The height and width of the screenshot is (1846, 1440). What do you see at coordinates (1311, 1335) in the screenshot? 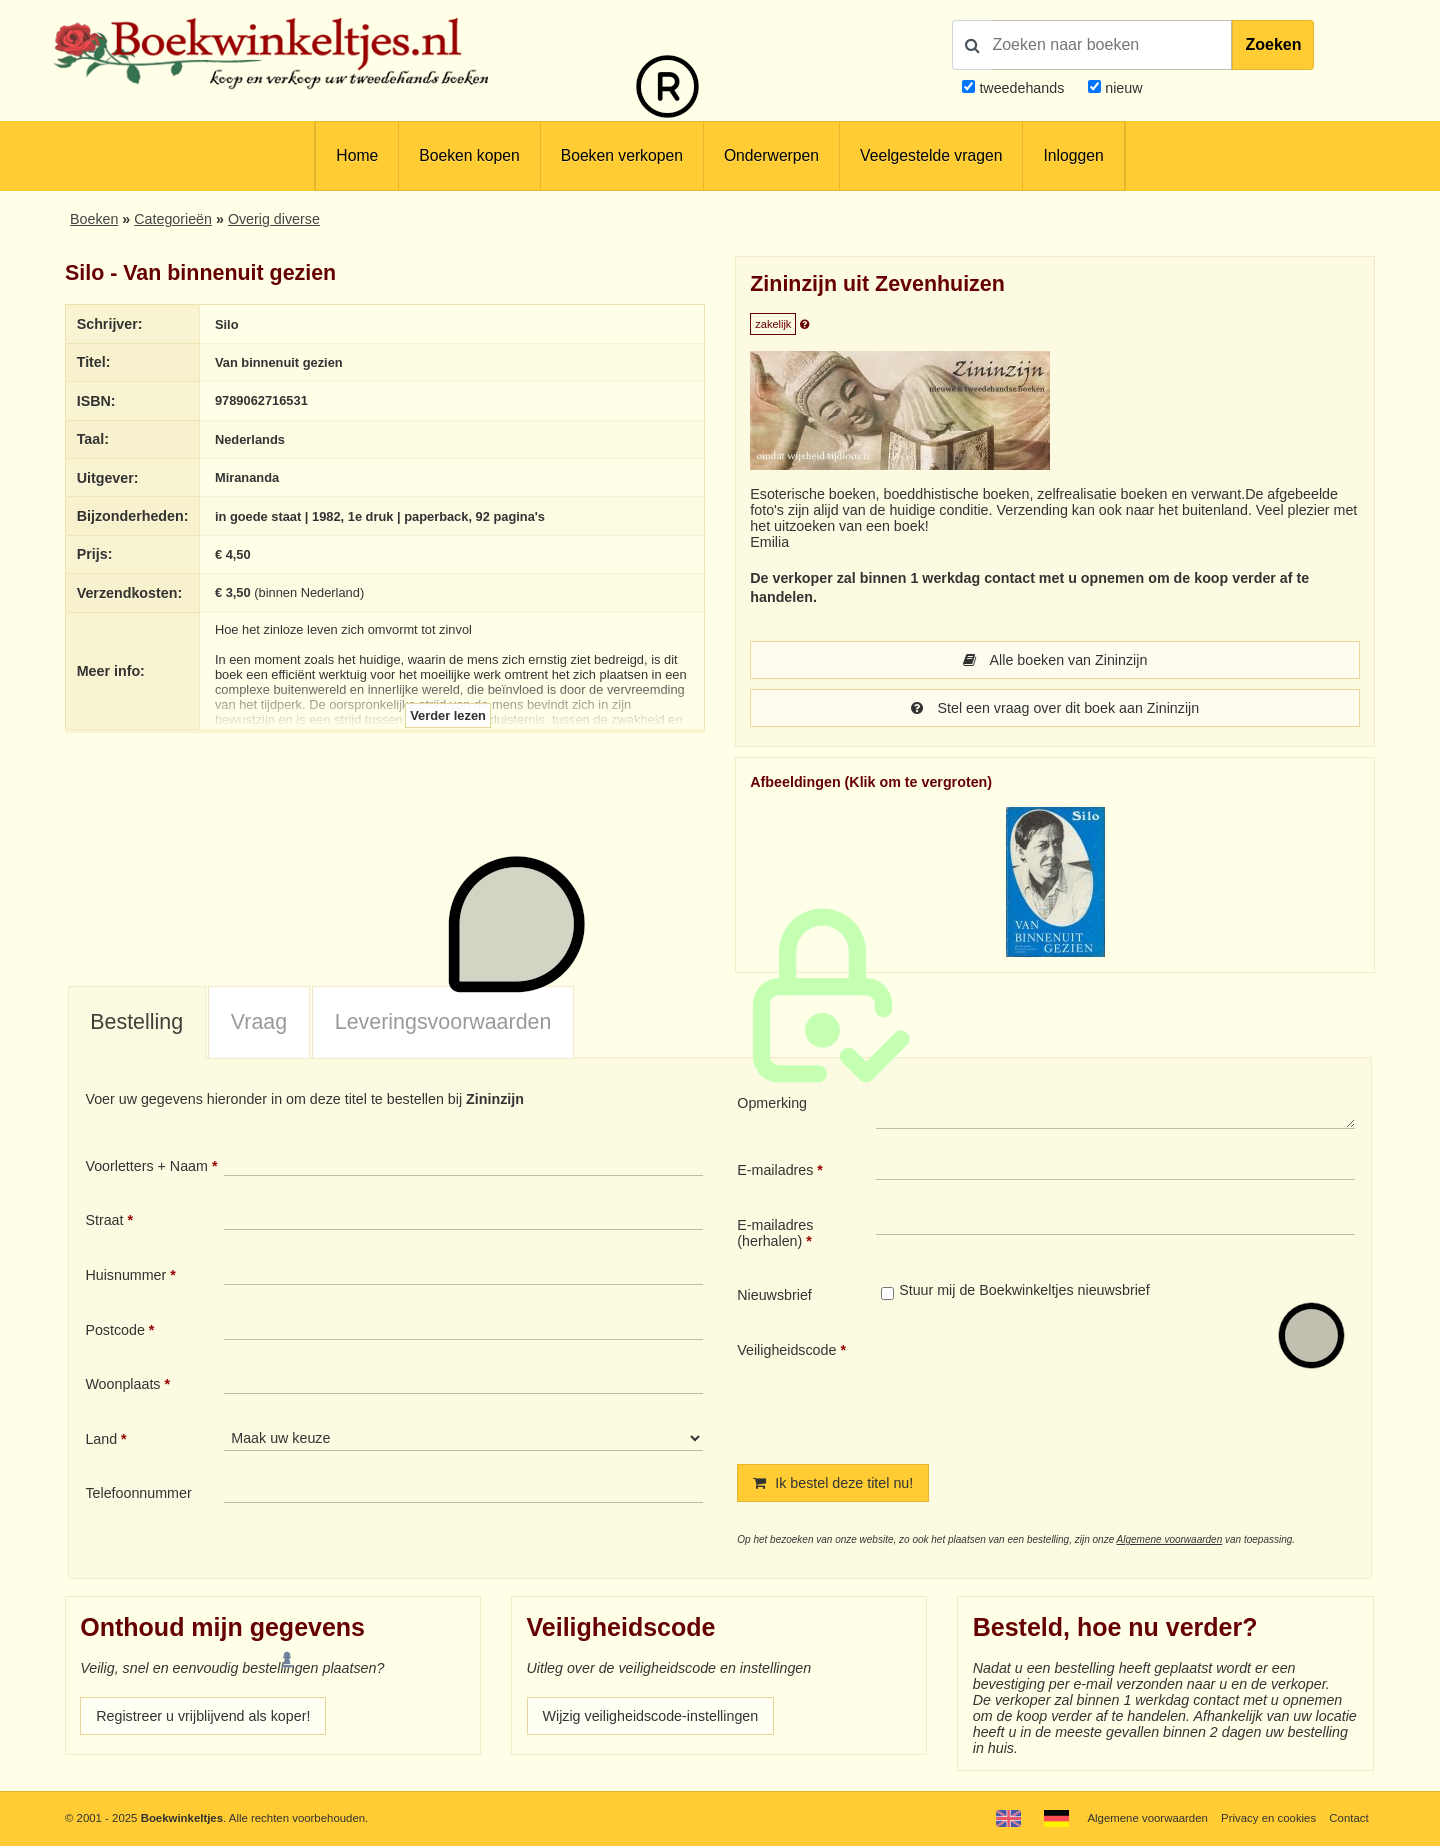
I see `indicates a filled or selected state` at bounding box center [1311, 1335].